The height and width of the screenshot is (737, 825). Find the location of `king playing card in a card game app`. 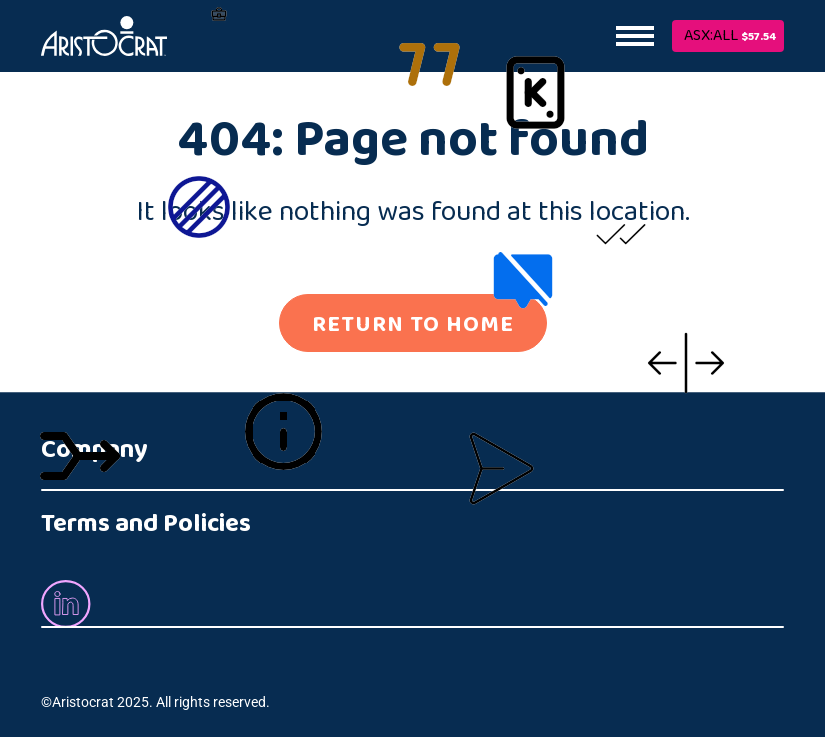

king playing card in a card game app is located at coordinates (535, 92).